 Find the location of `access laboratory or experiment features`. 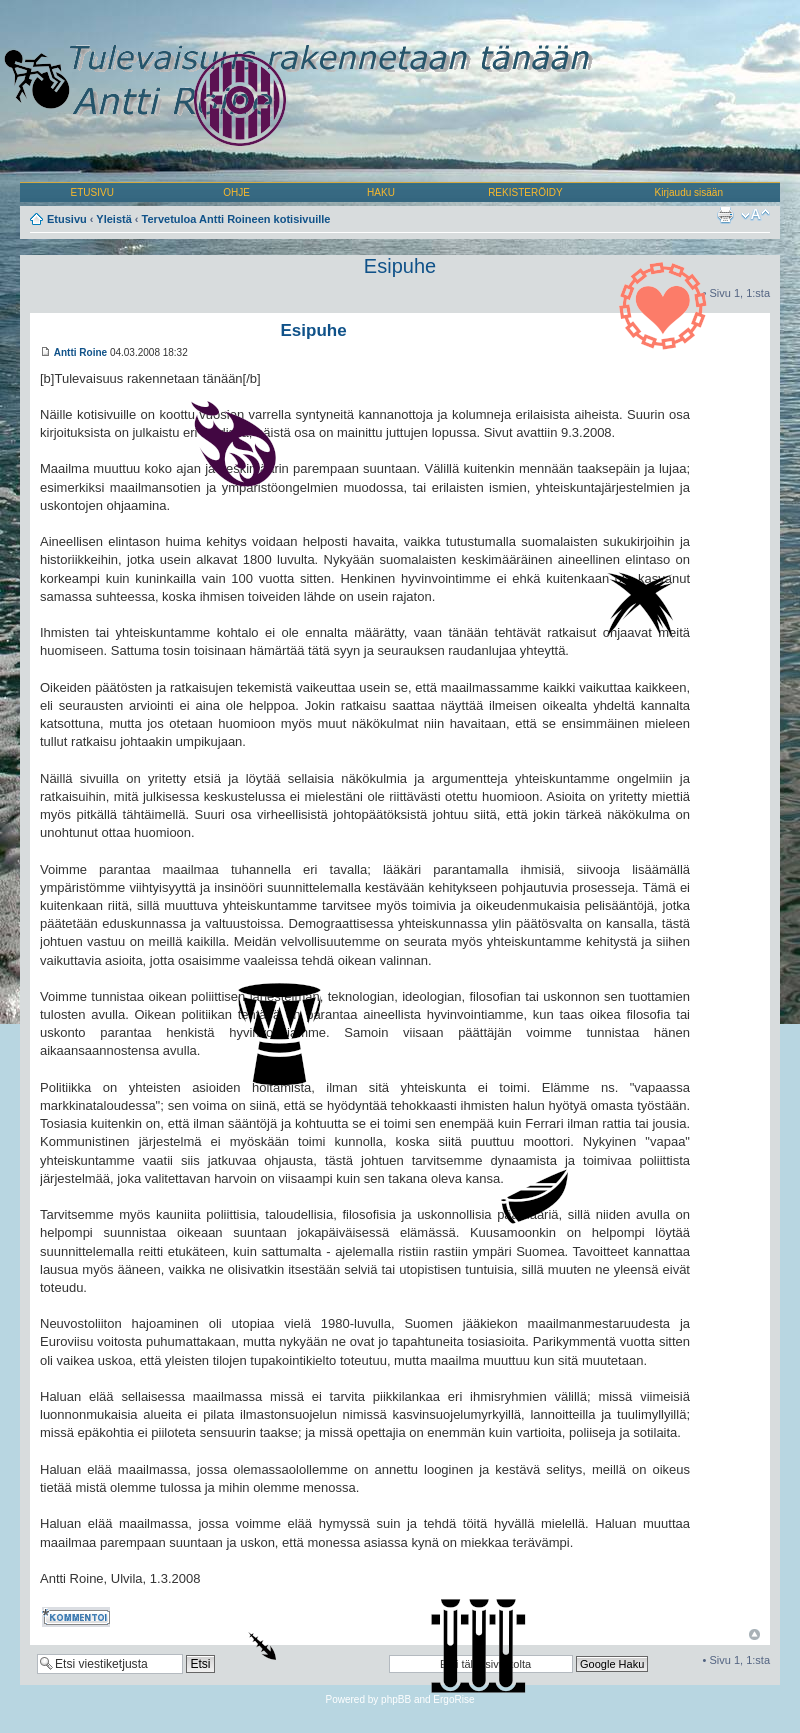

access laboratory or experiment features is located at coordinates (478, 1645).